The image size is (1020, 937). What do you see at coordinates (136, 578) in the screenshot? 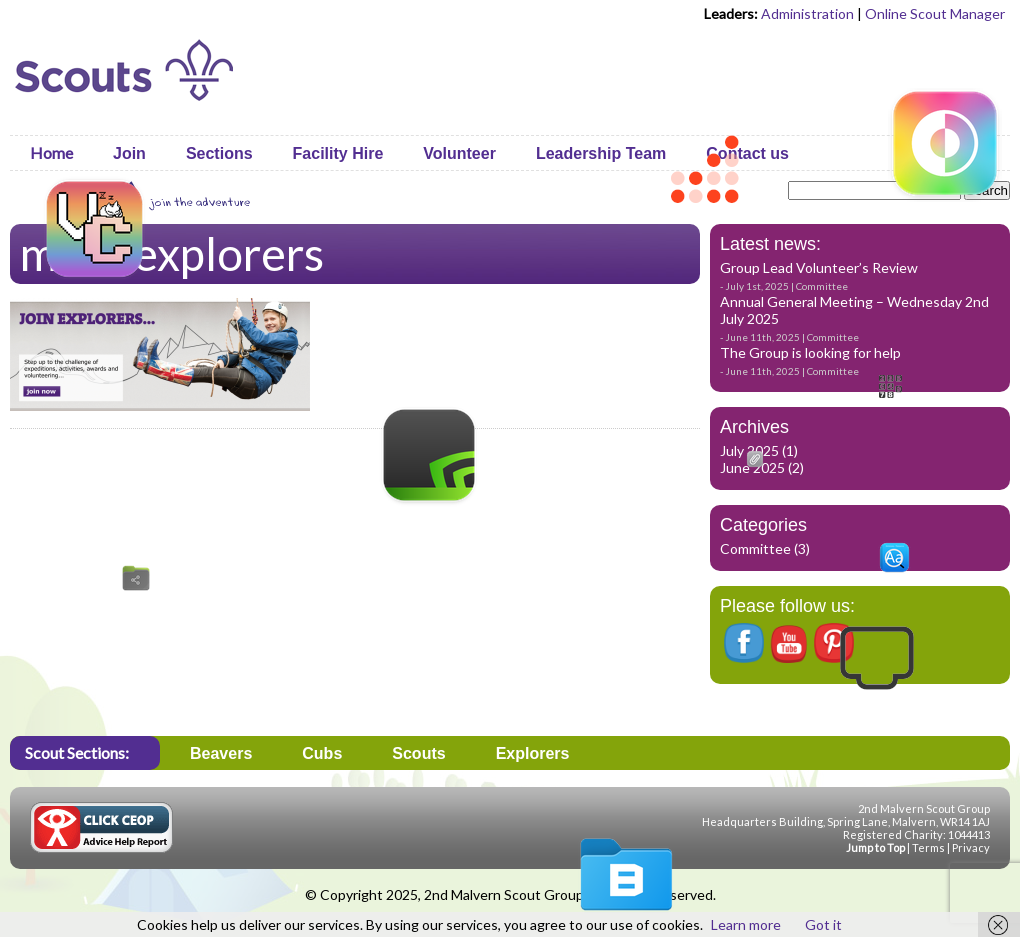
I see `open your public shared folder` at bounding box center [136, 578].